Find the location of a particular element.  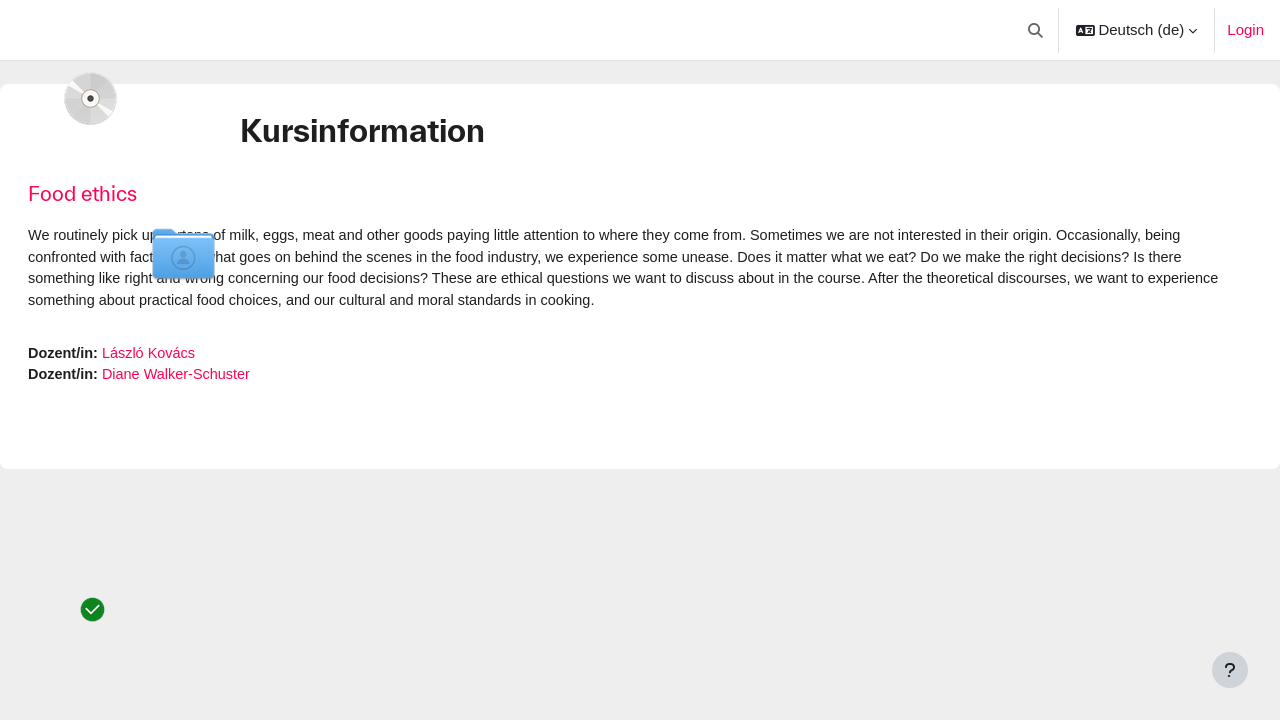

access the users folder on your mac is located at coordinates (183, 253).